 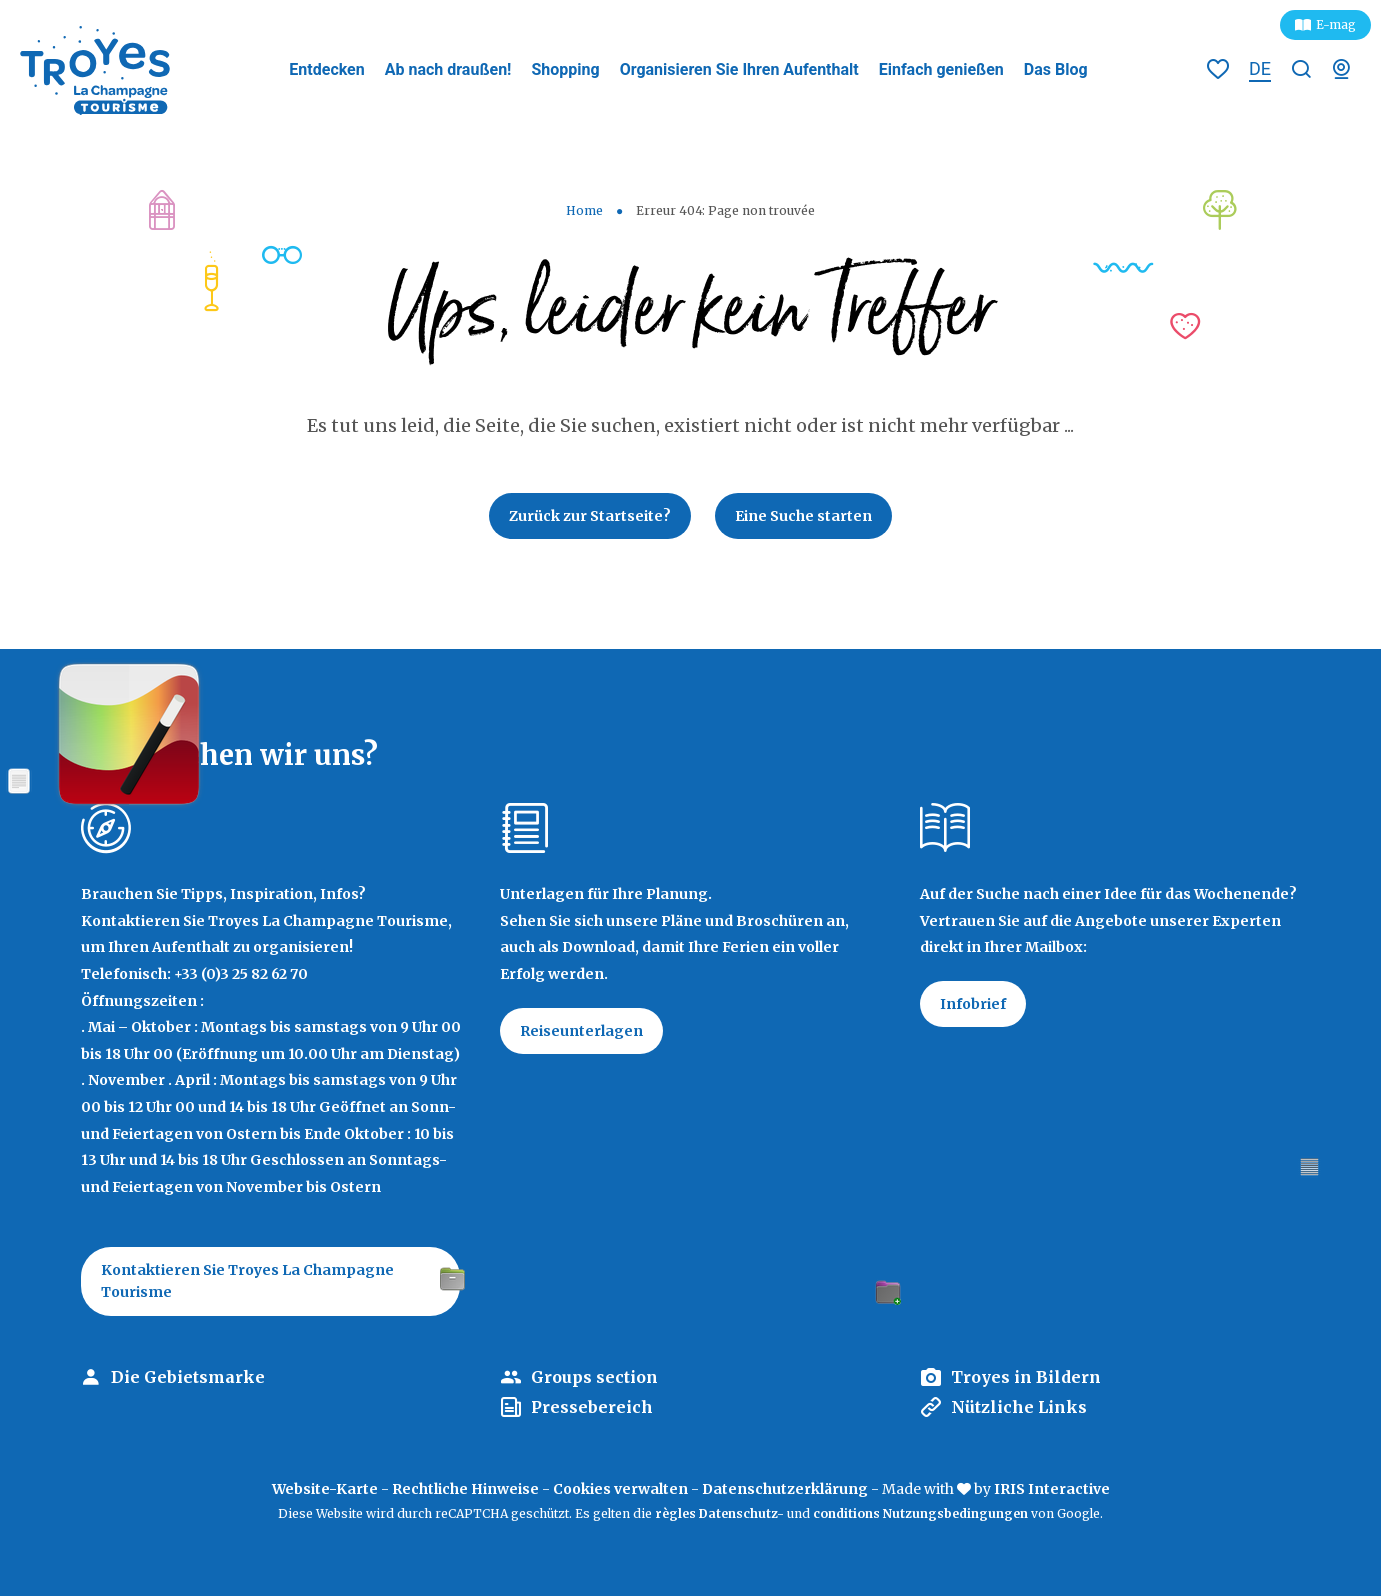 What do you see at coordinates (452, 1278) in the screenshot?
I see `open the file manager` at bounding box center [452, 1278].